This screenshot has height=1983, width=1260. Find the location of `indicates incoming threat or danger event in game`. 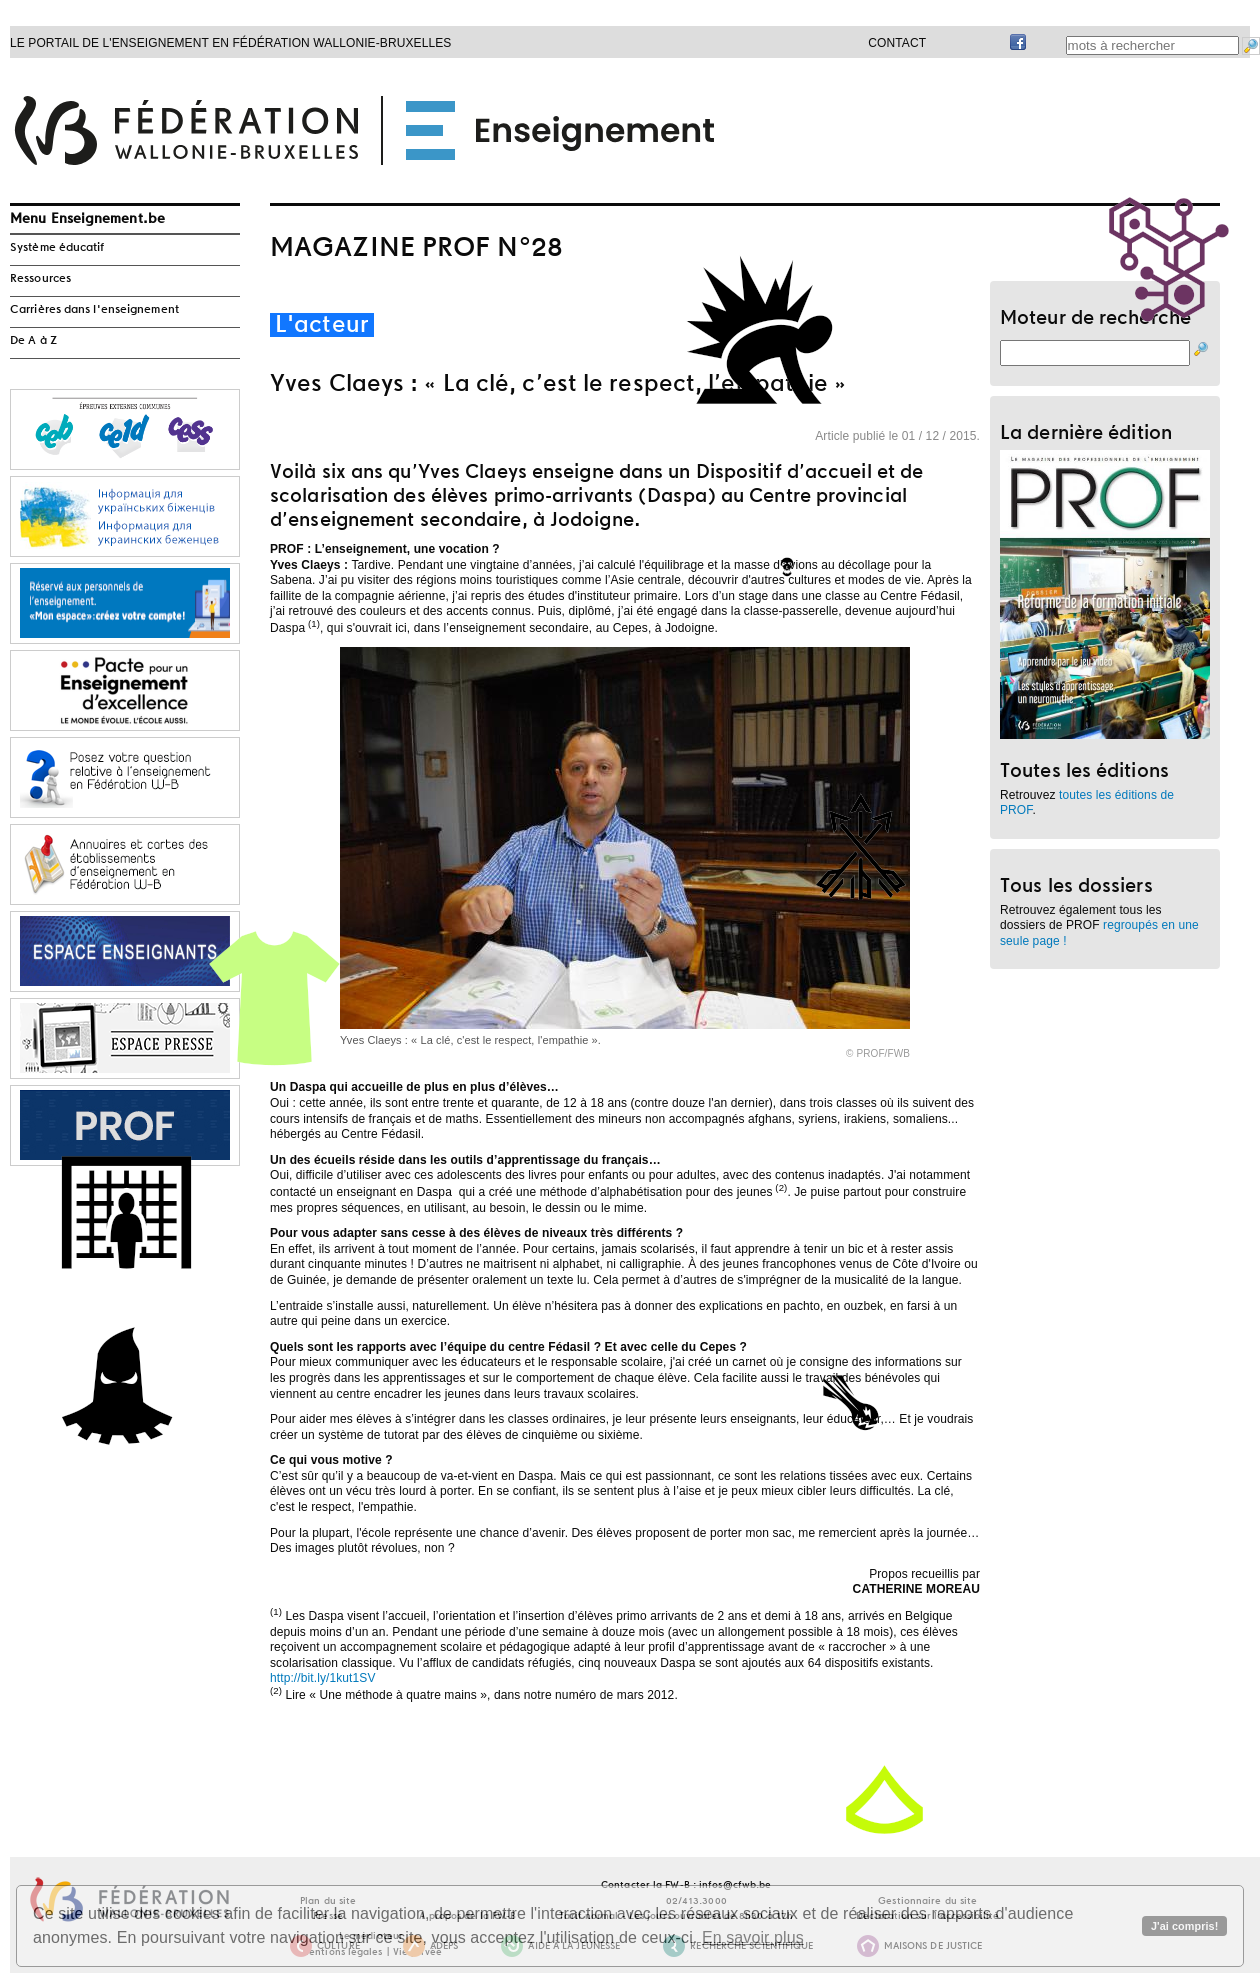

indicates incoming threat or danger event in game is located at coordinates (851, 1403).